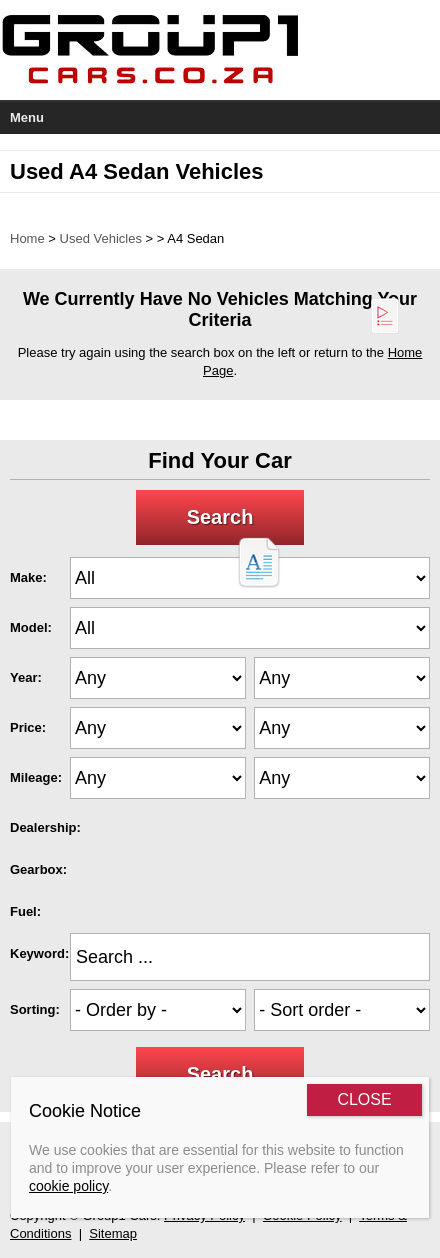 The height and width of the screenshot is (1258, 440). I want to click on open a word processing document, so click(259, 562).